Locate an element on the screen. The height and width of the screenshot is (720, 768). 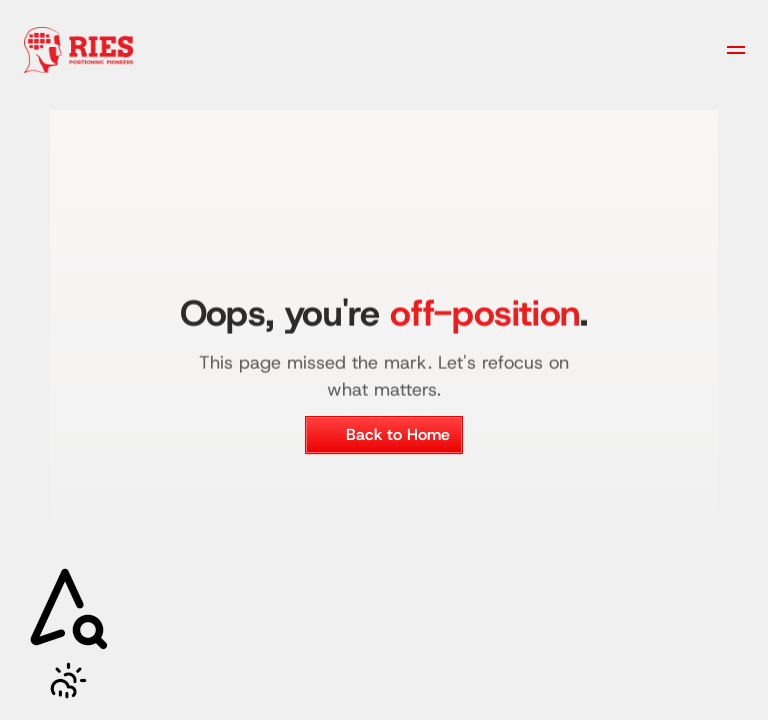
search for directions or routes is located at coordinates (65, 607).